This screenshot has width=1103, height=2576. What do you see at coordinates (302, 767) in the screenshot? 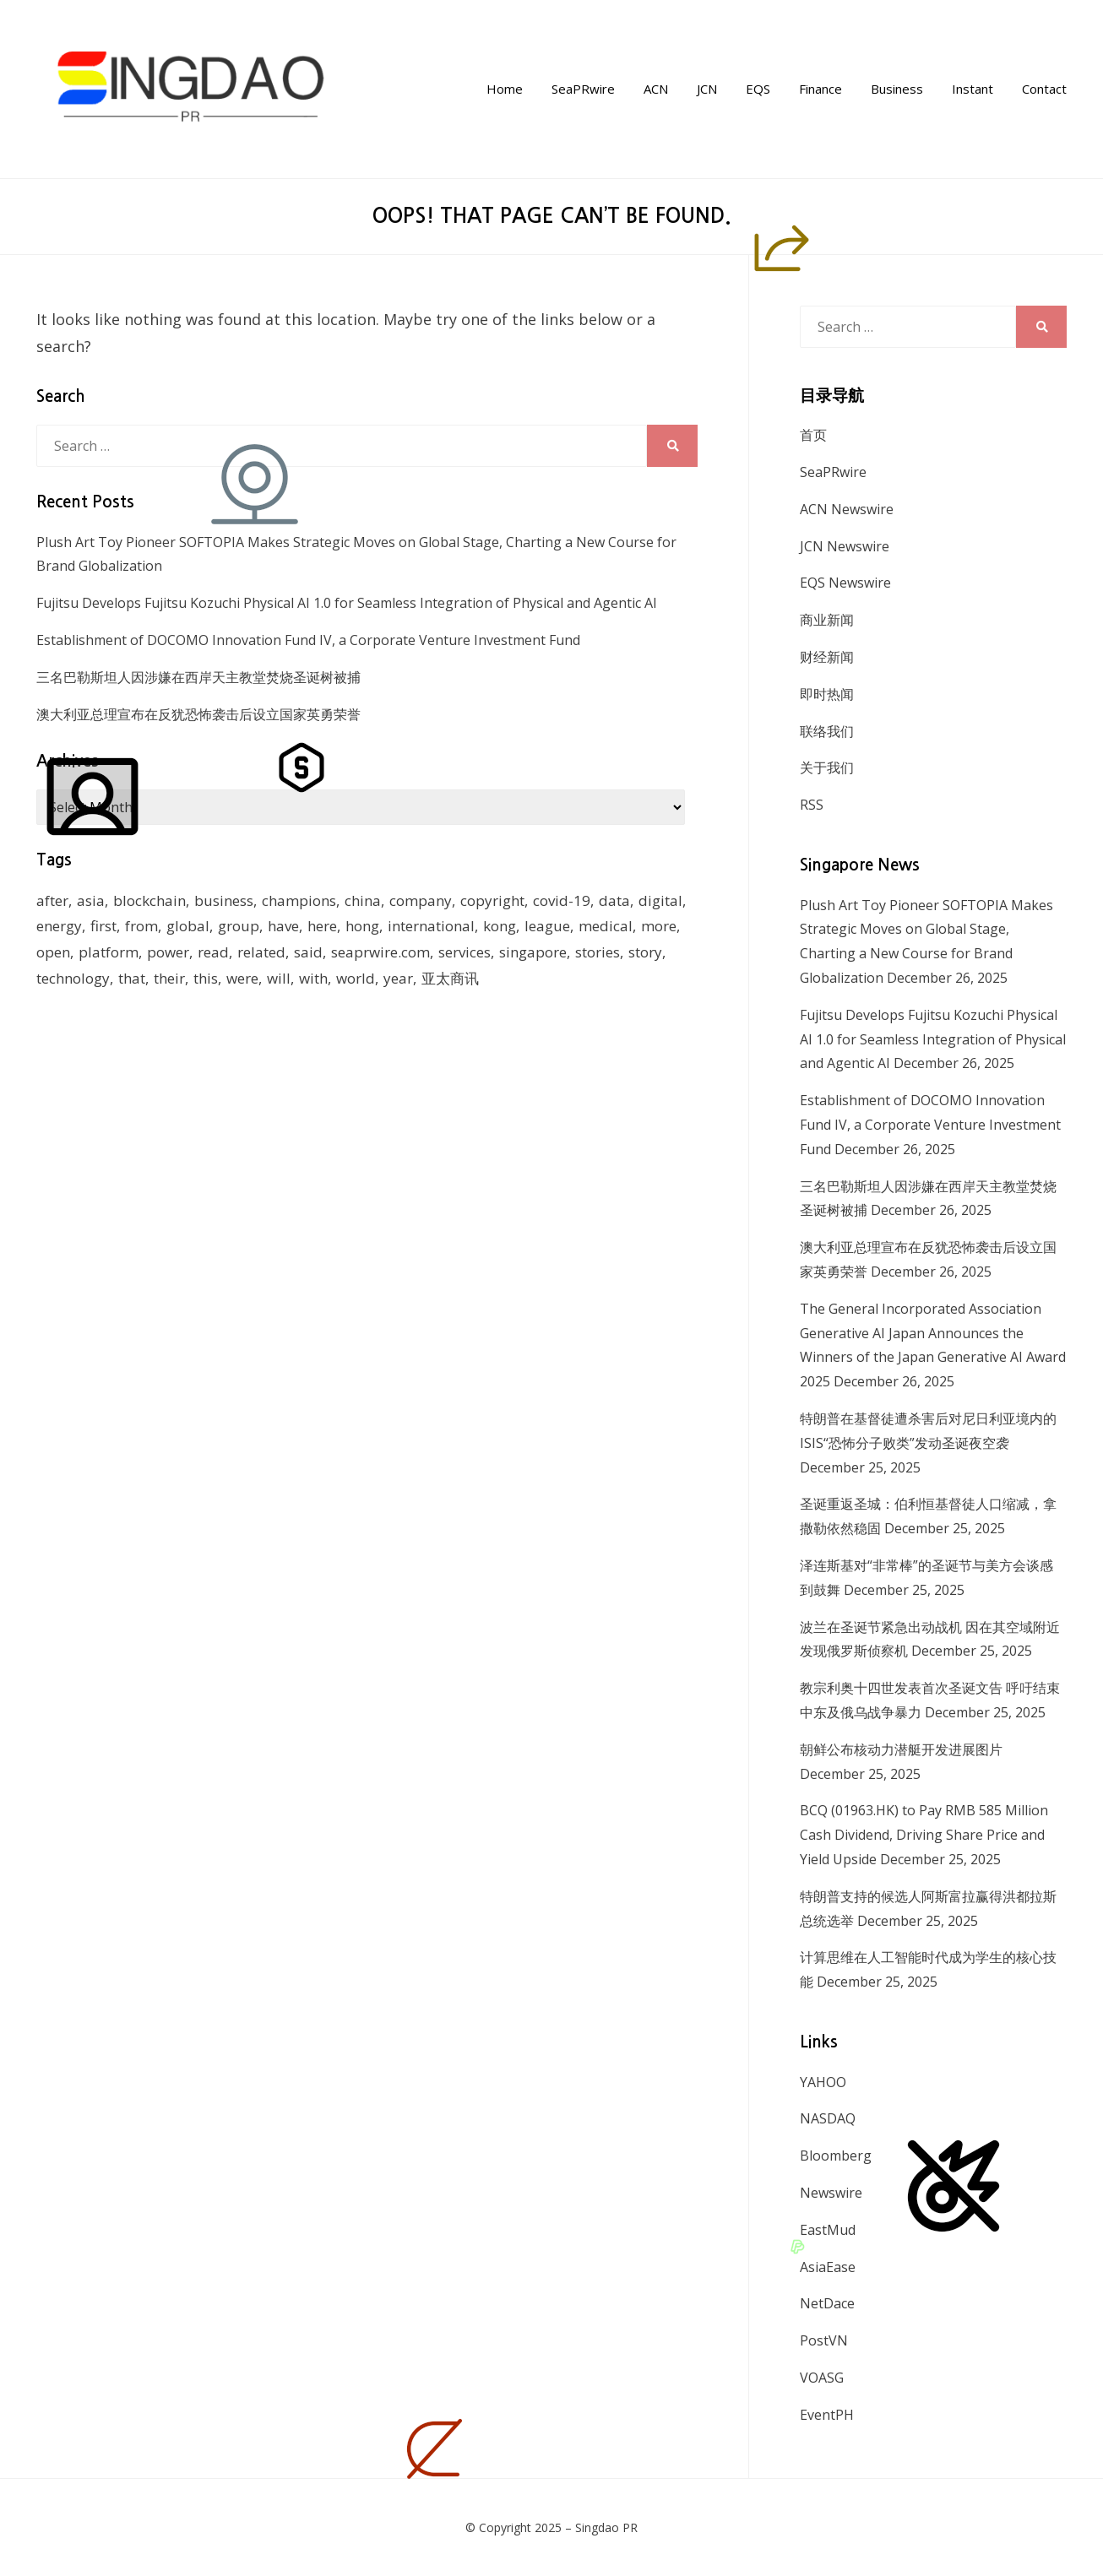
I see `indicates a service or system status` at bounding box center [302, 767].